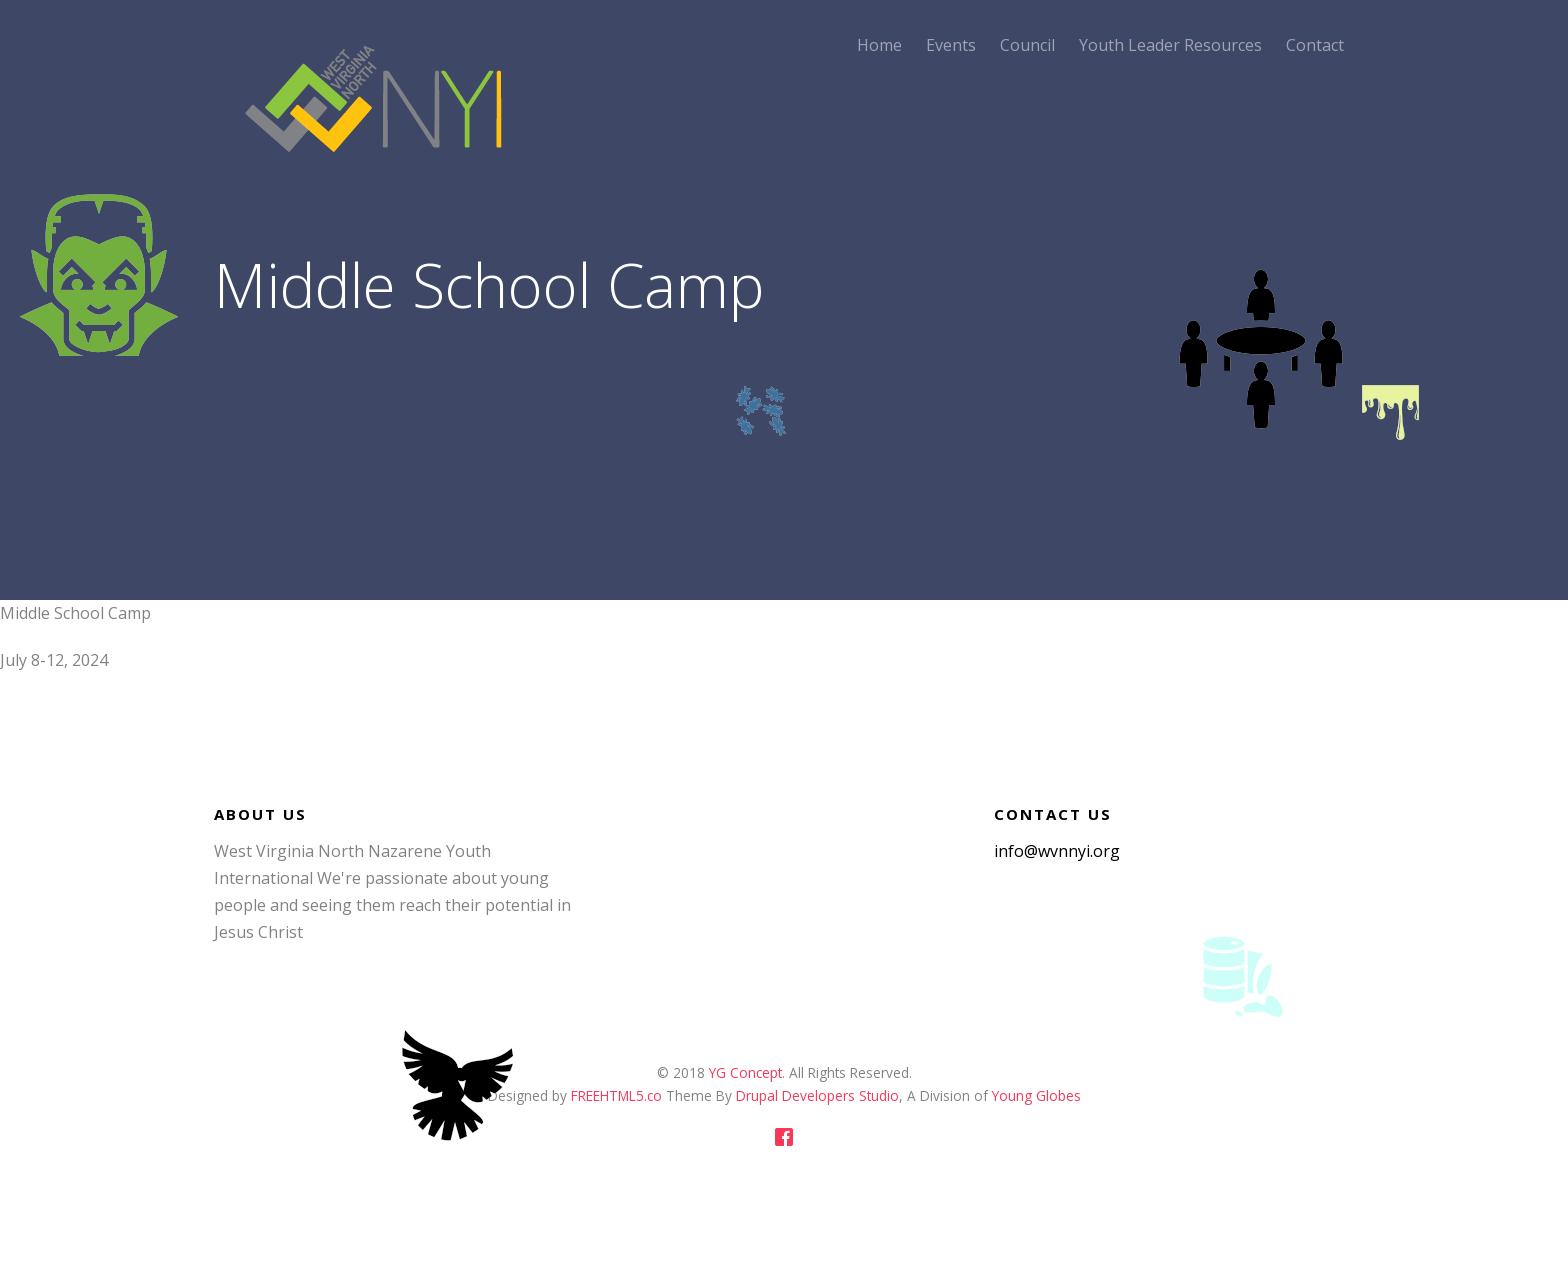  I want to click on join or schedule a meeting, so click(1261, 349).